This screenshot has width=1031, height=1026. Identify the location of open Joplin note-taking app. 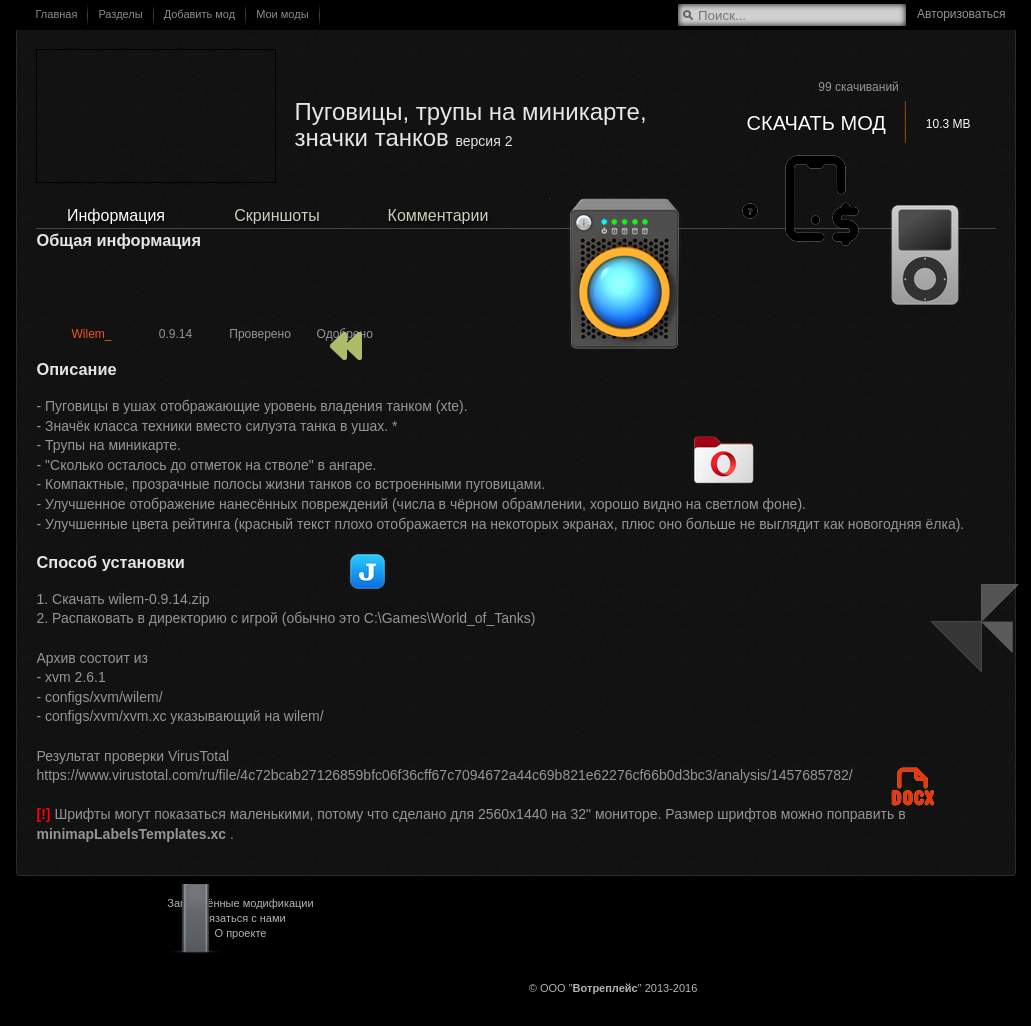
(367, 571).